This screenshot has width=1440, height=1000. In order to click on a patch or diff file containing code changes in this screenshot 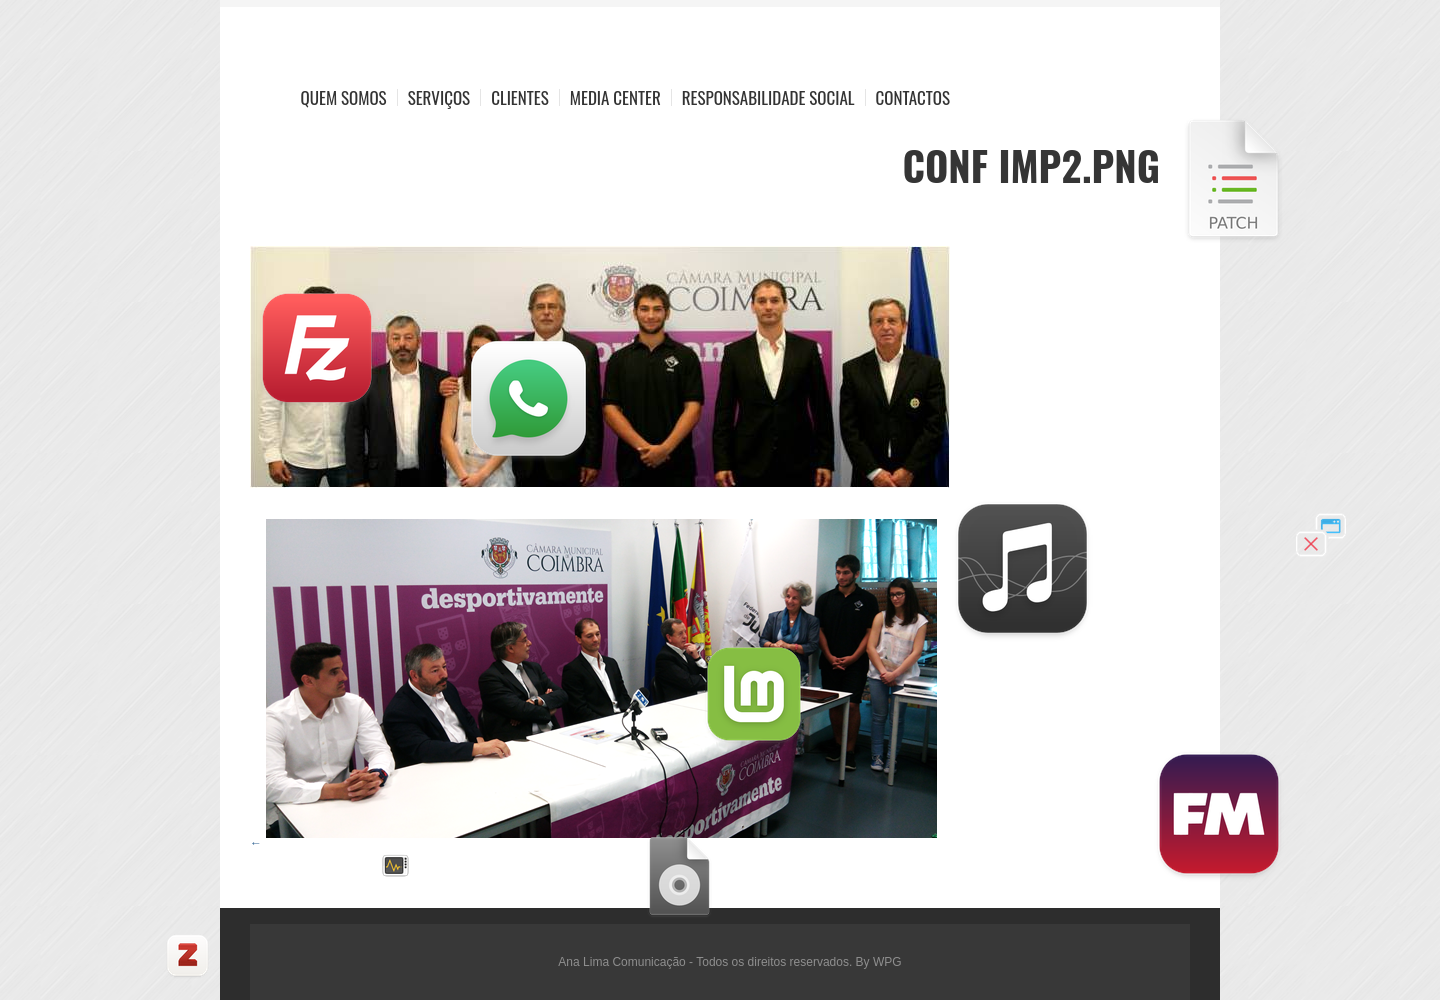, I will do `click(1233, 180)`.